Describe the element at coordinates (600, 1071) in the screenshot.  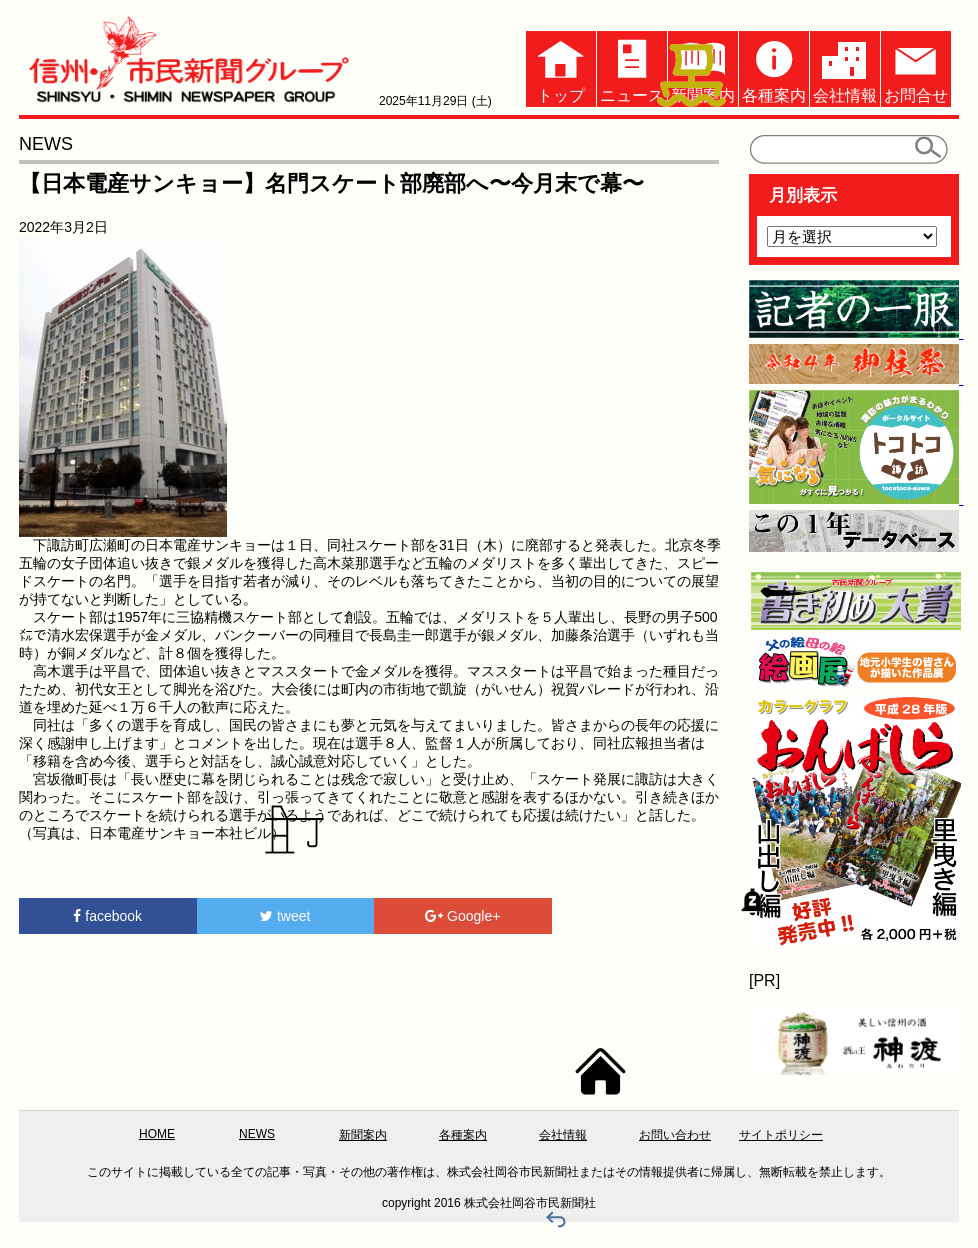
I see `navigate to the home screen` at that location.